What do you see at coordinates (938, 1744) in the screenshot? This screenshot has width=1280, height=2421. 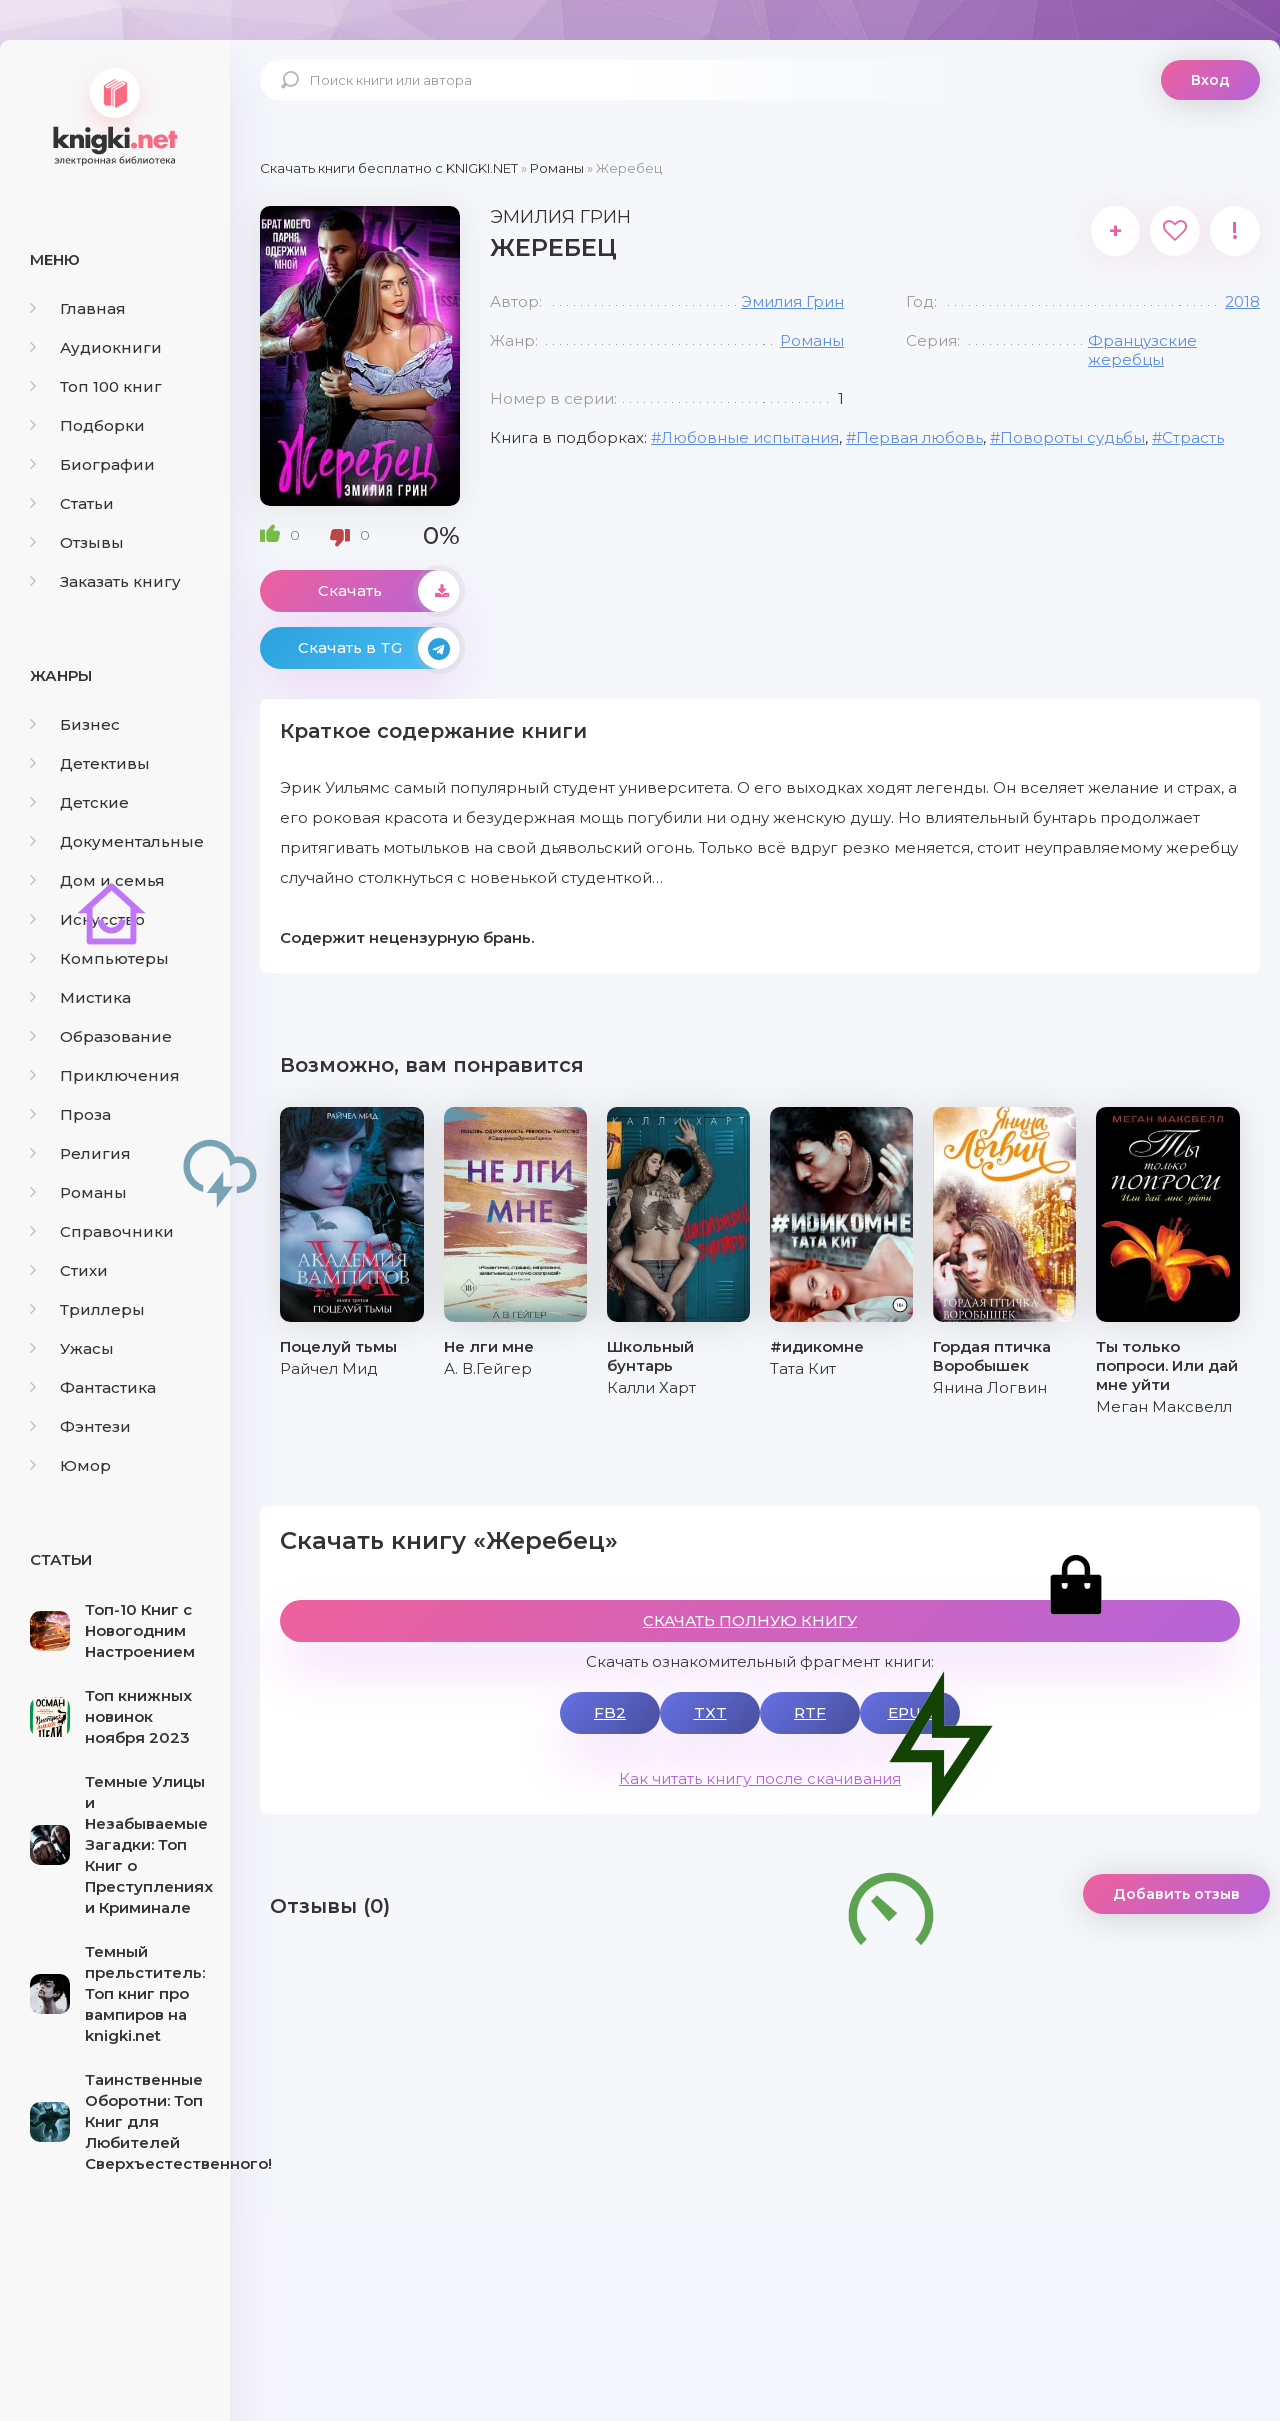 I see `turn on device flashlight` at bounding box center [938, 1744].